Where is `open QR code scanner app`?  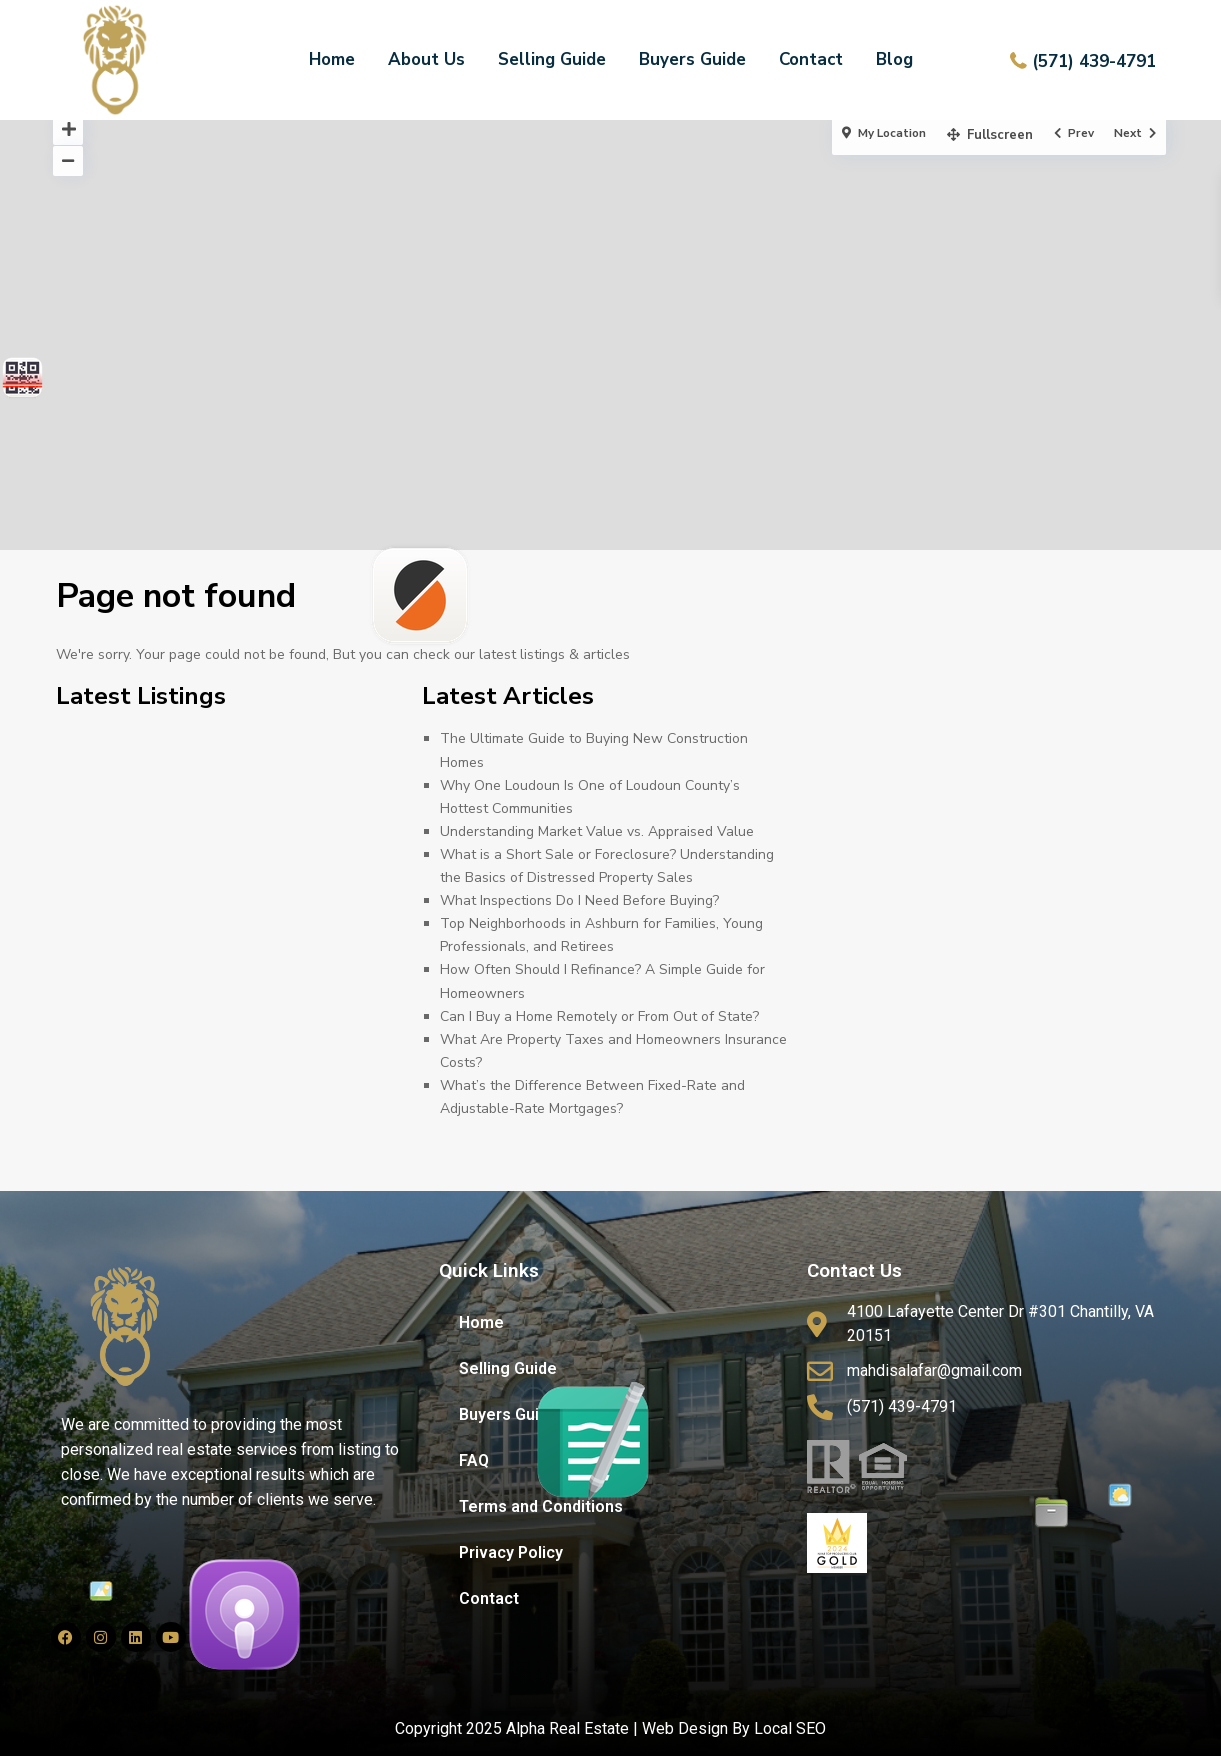 open QR code scanner app is located at coordinates (22, 377).